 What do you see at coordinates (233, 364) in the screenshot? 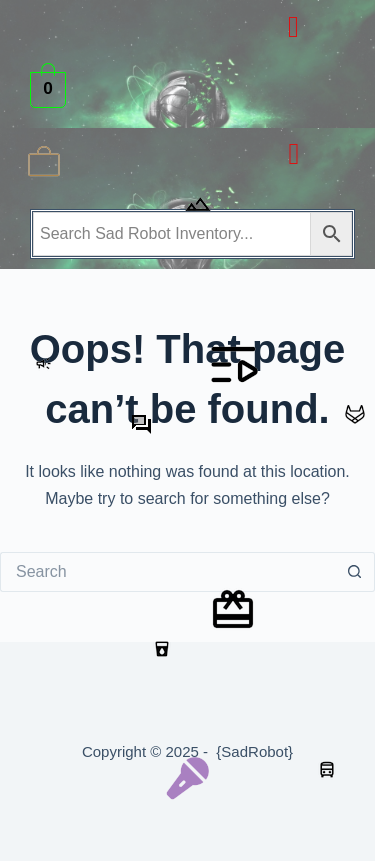
I see `view video playlist` at bounding box center [233, 364].